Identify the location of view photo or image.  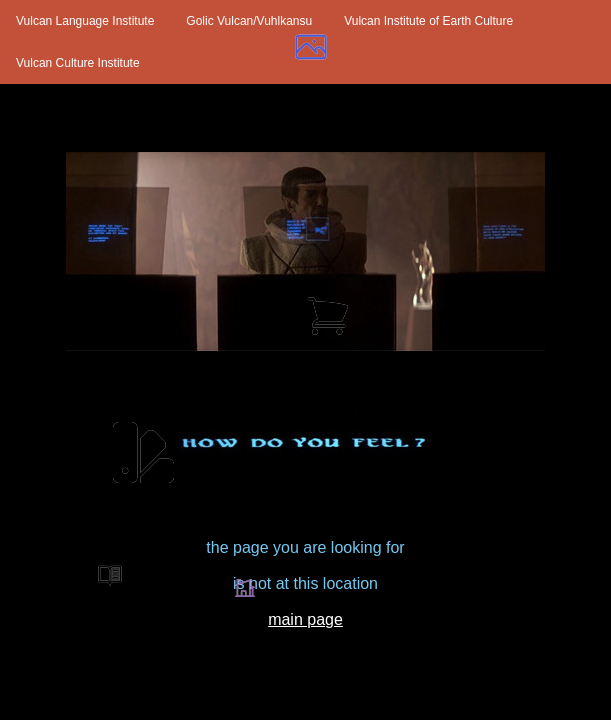
(311, 47).